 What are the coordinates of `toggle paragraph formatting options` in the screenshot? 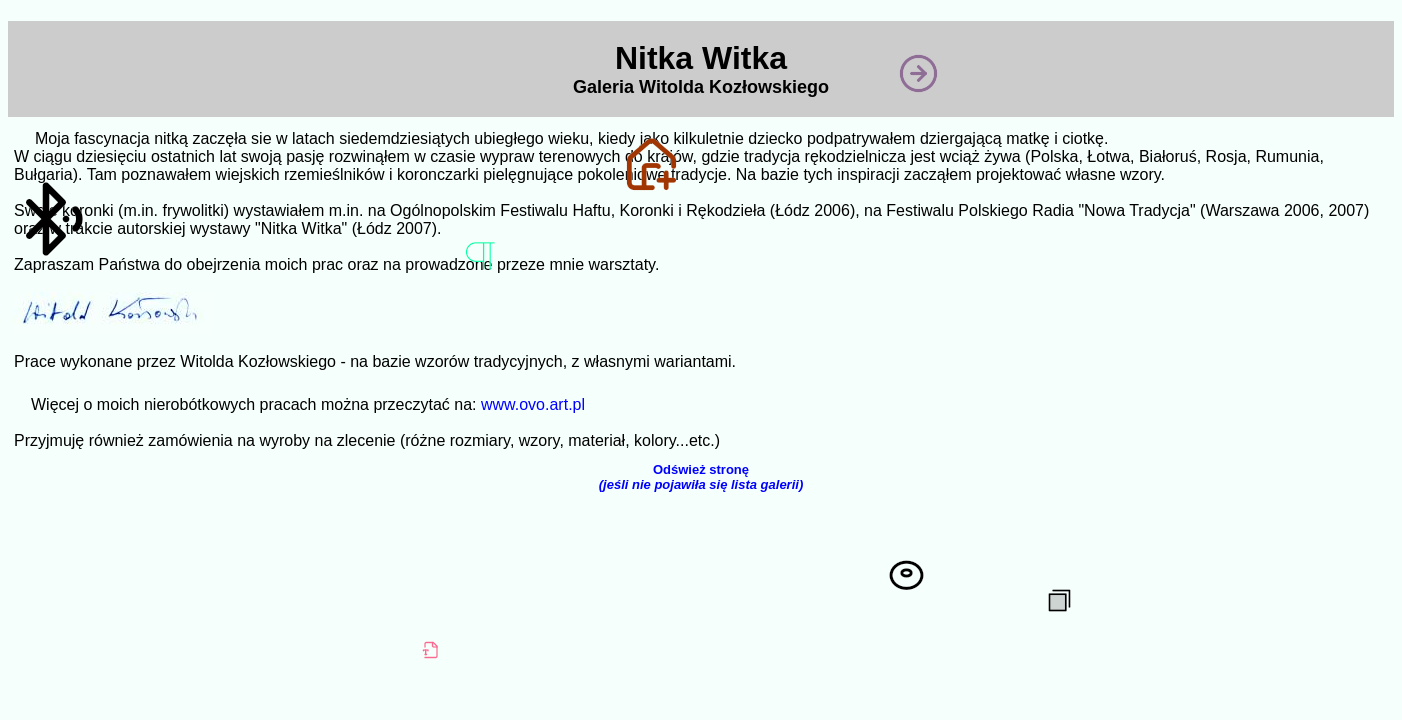 It's located at (481, 256).